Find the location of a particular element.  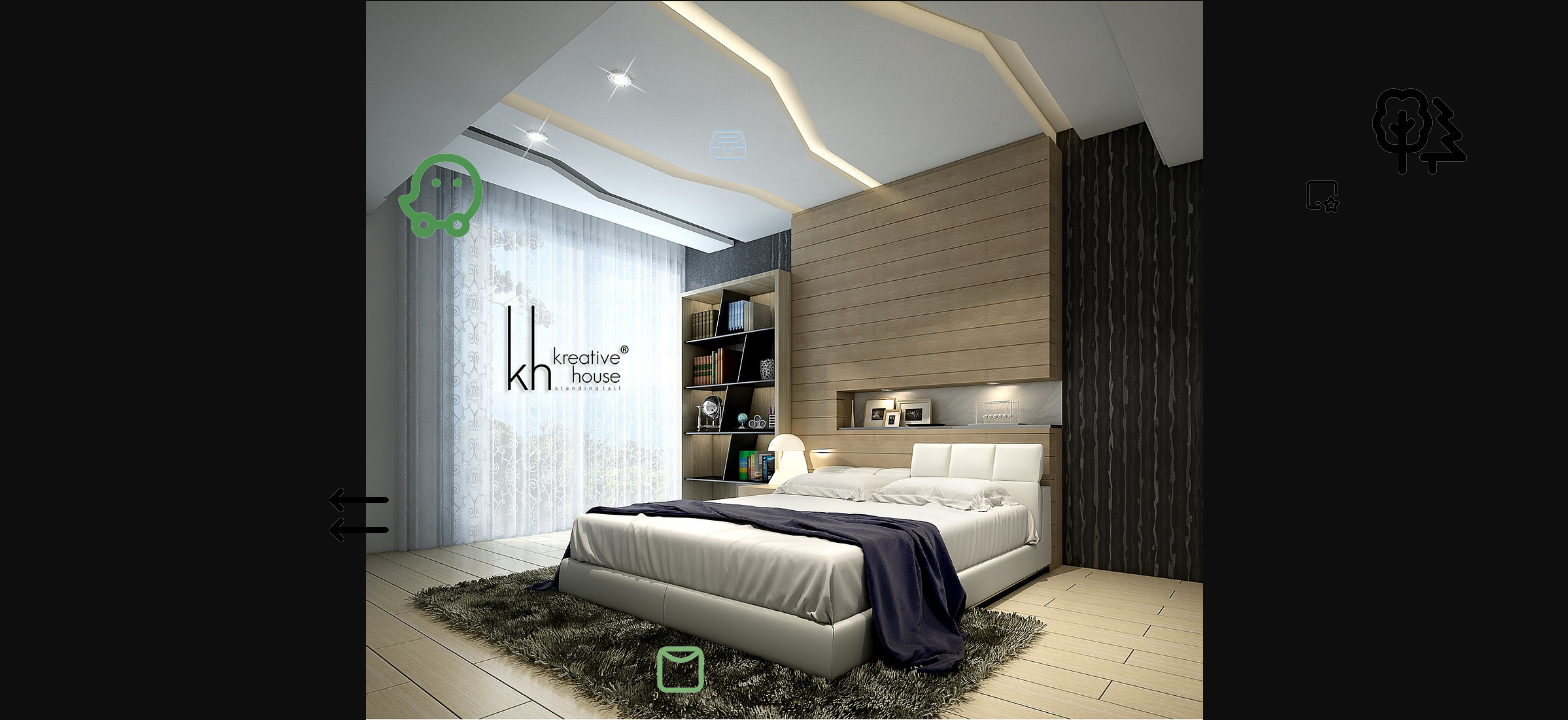

open waze navigation app is located at coordinates (440, 195).